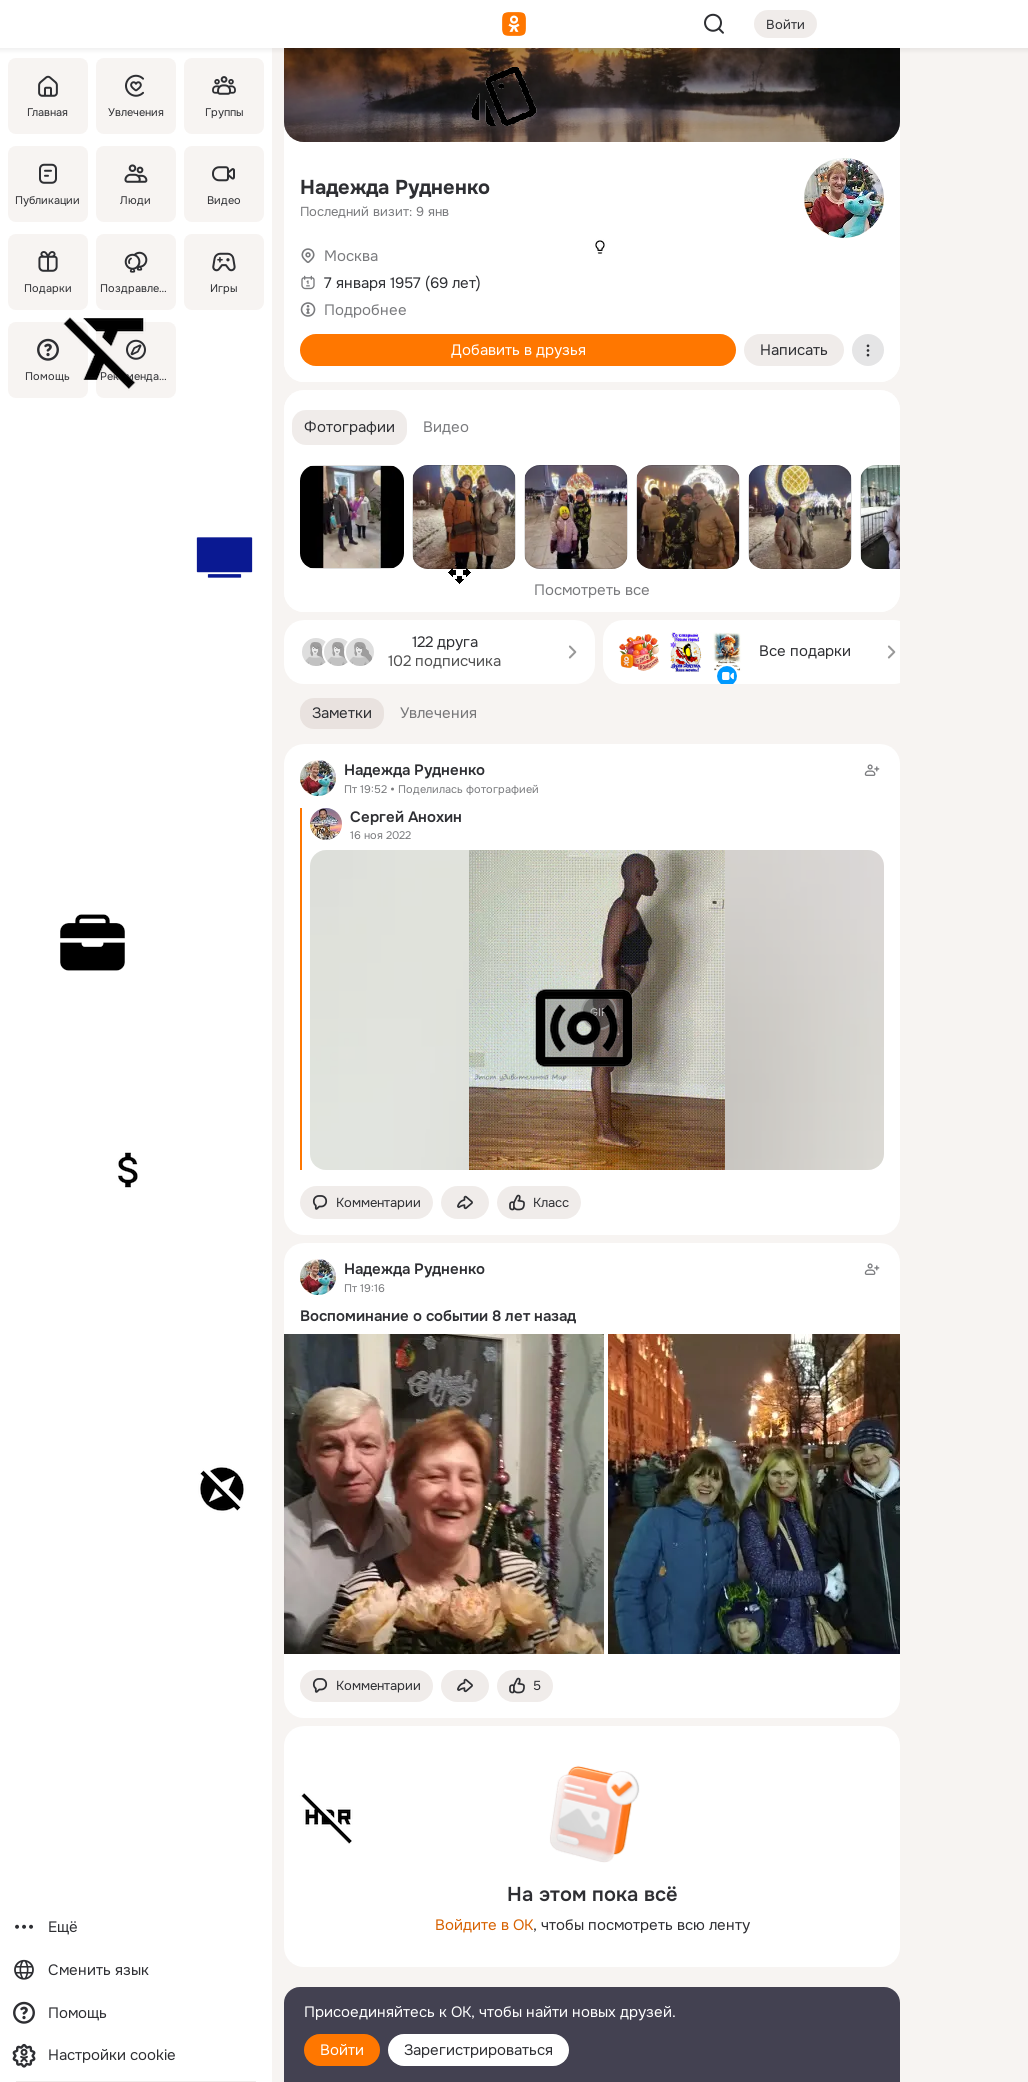 The image size is (1028, 2082). I want to click on access tv or video streaming features, so click(224, 557).